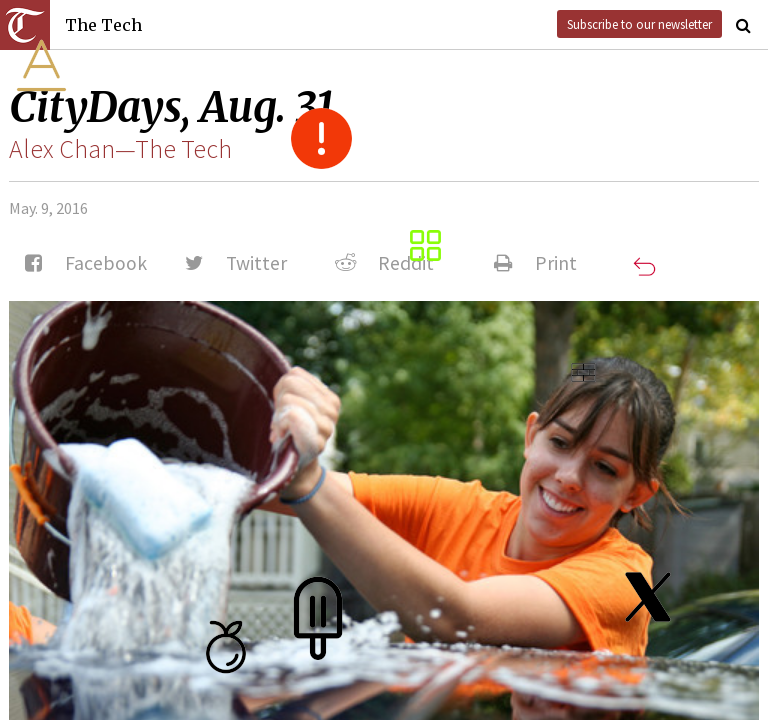 Image resolution: width=768 pixels, height=720 pixels. I want to click on indicates a warning or alert that needs attention, so click(321, 138).